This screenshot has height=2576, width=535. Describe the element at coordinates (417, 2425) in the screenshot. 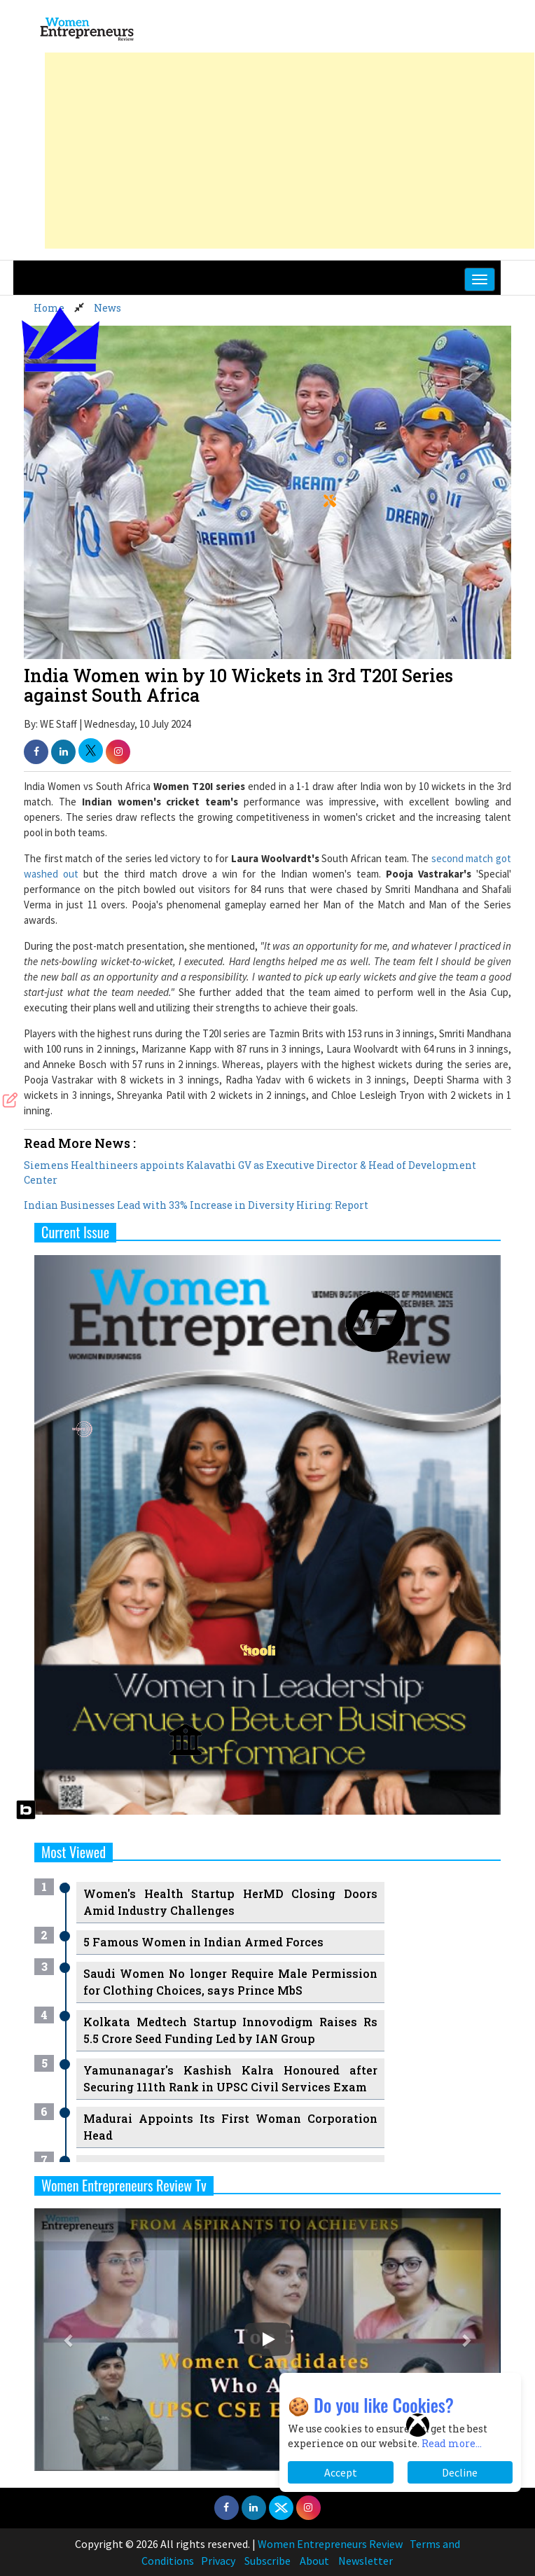

I see `open xbox app or gaming hub` at that location.